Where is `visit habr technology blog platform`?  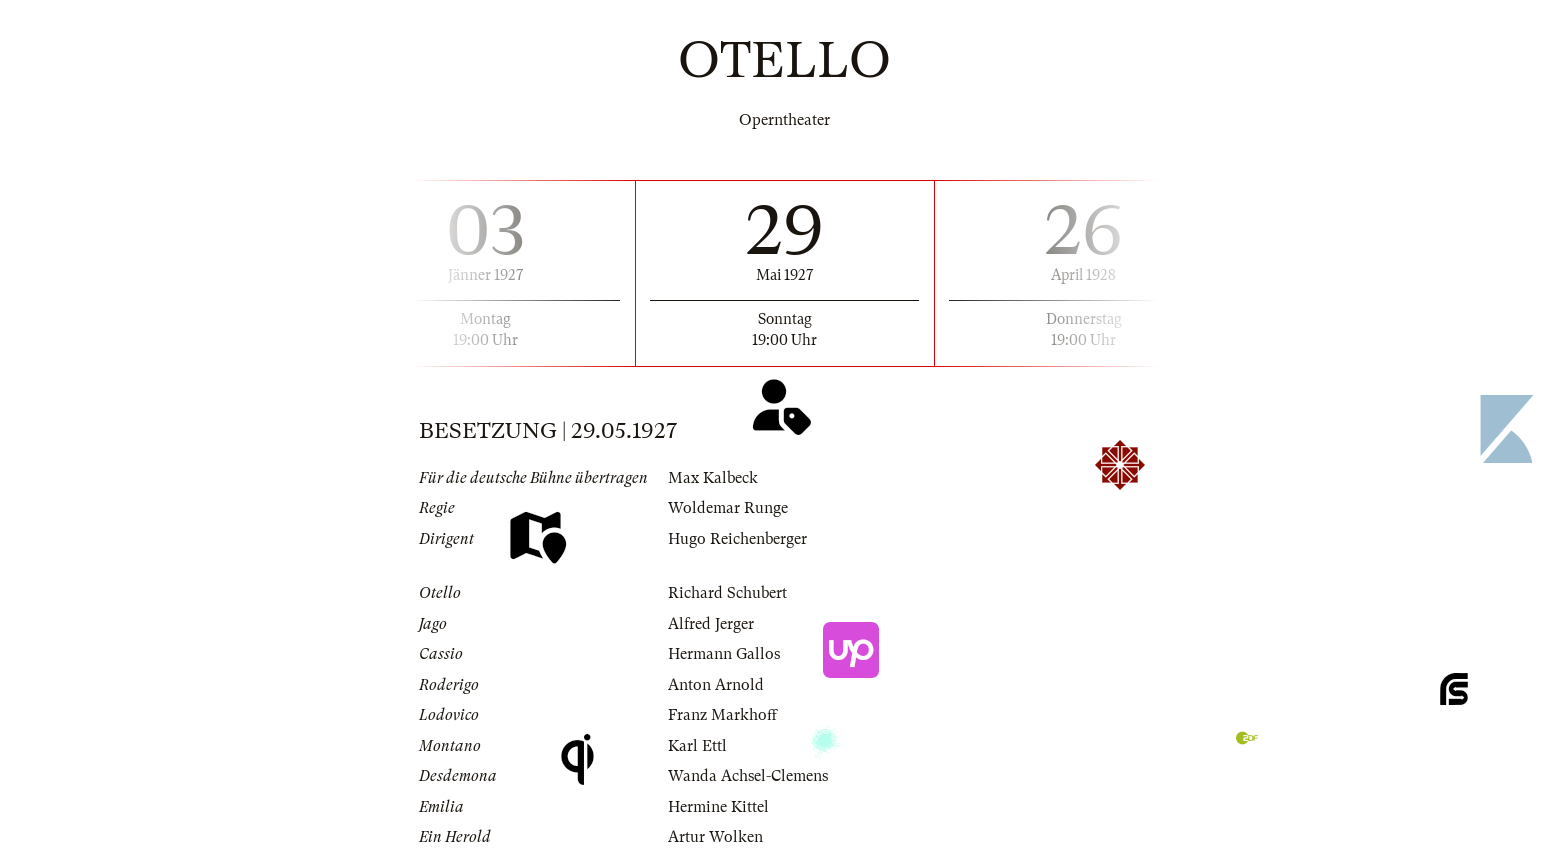 visit habr technology blog platform is located at coordinates (827, 743).